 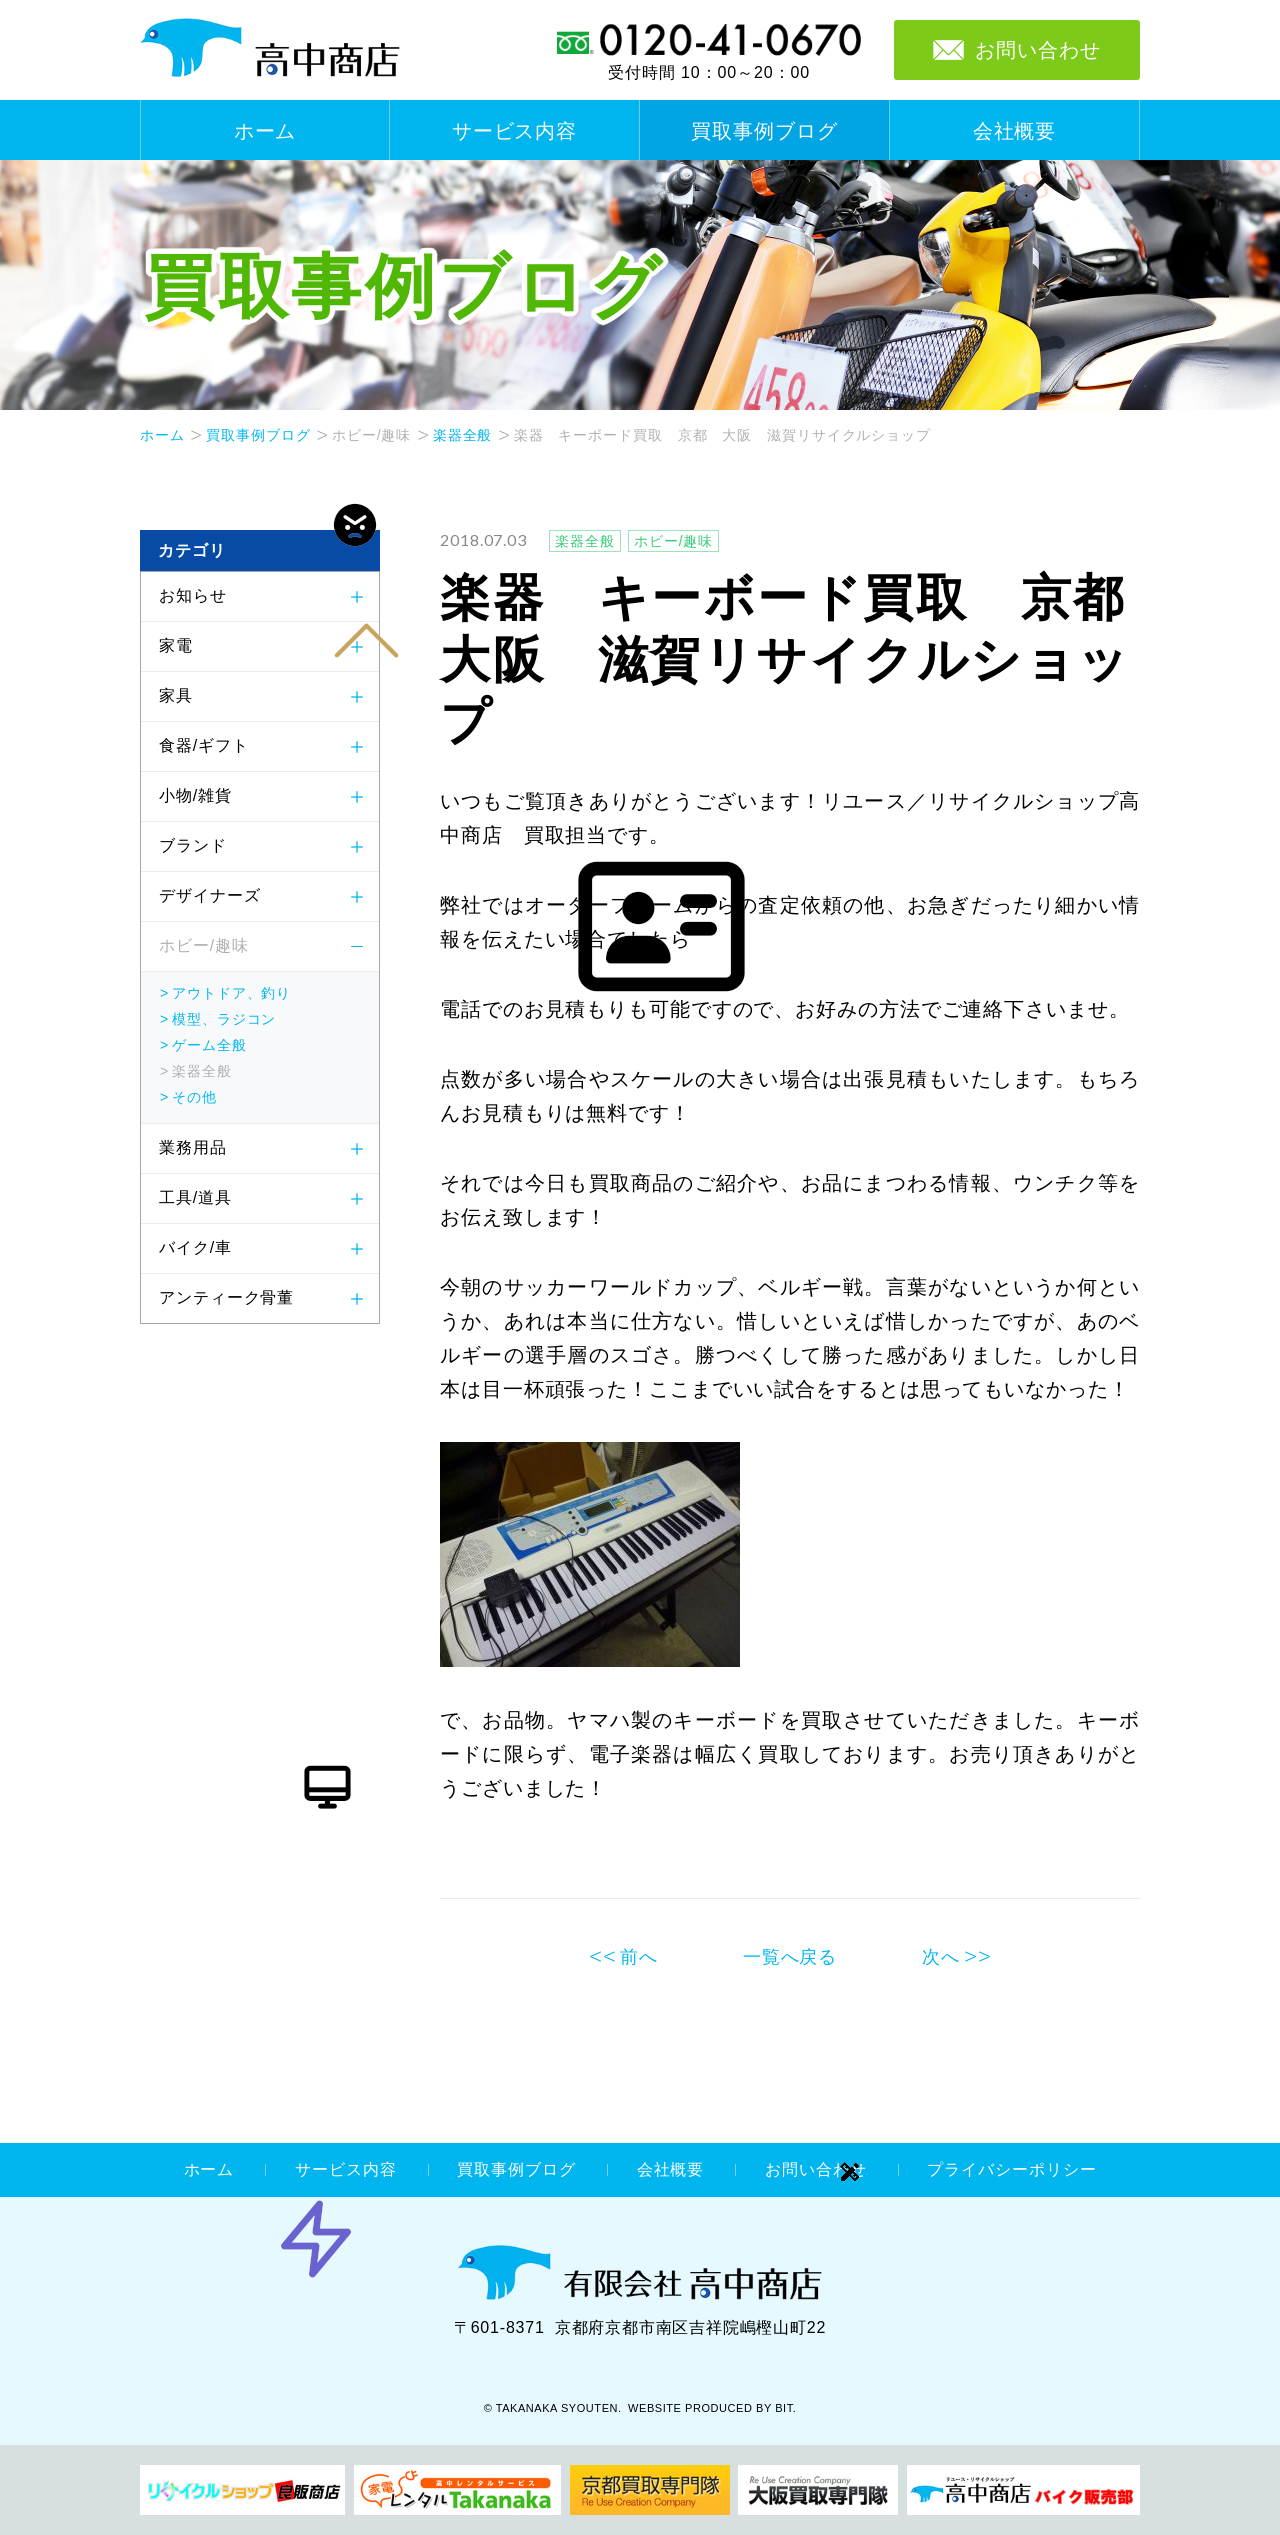 I want to click on collapse an expanded section, so click(x=366, y=643).